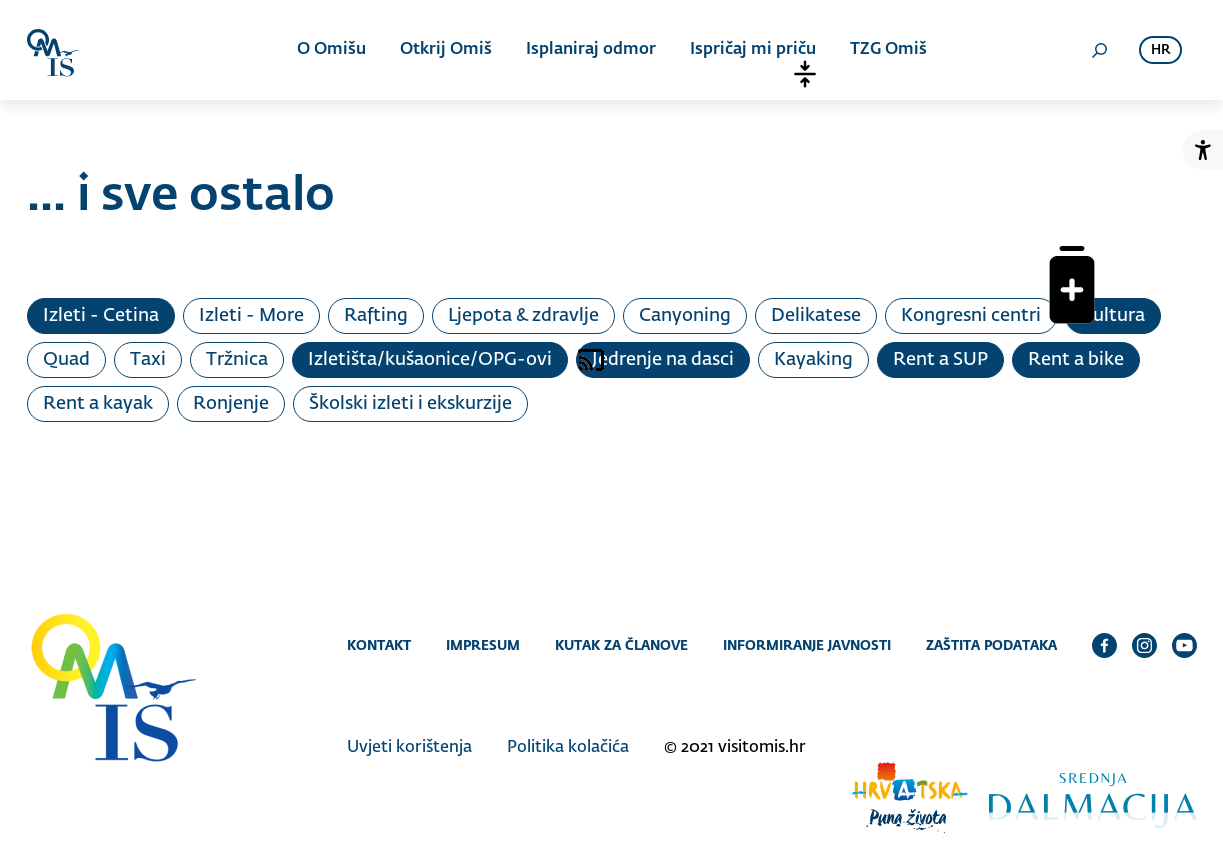 The width and height of the screenshot is (1223, 848). What do you see at coordinates (805, 74) in the screenshot?
I see `collapse content vertically` at bounding box center [805, 74].